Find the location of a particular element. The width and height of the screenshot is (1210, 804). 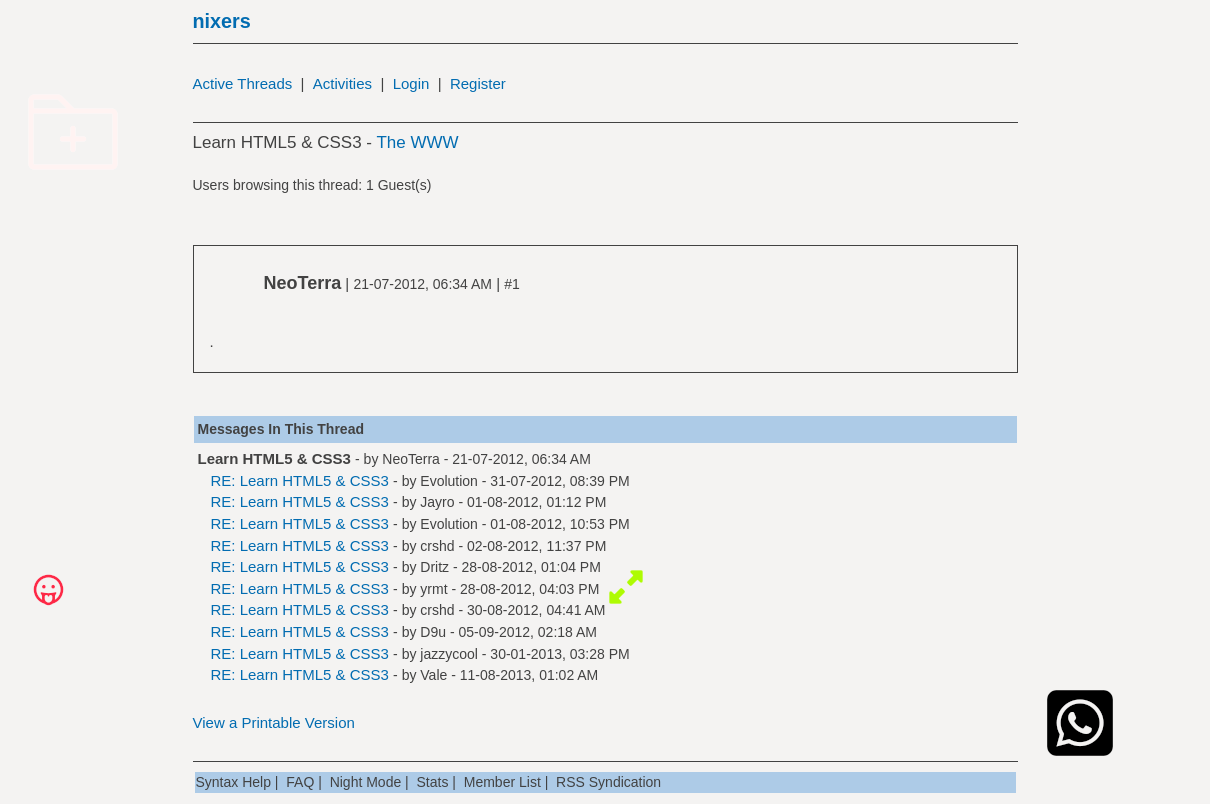

expand to fullscreen mode is located at coordinates (626, 587).